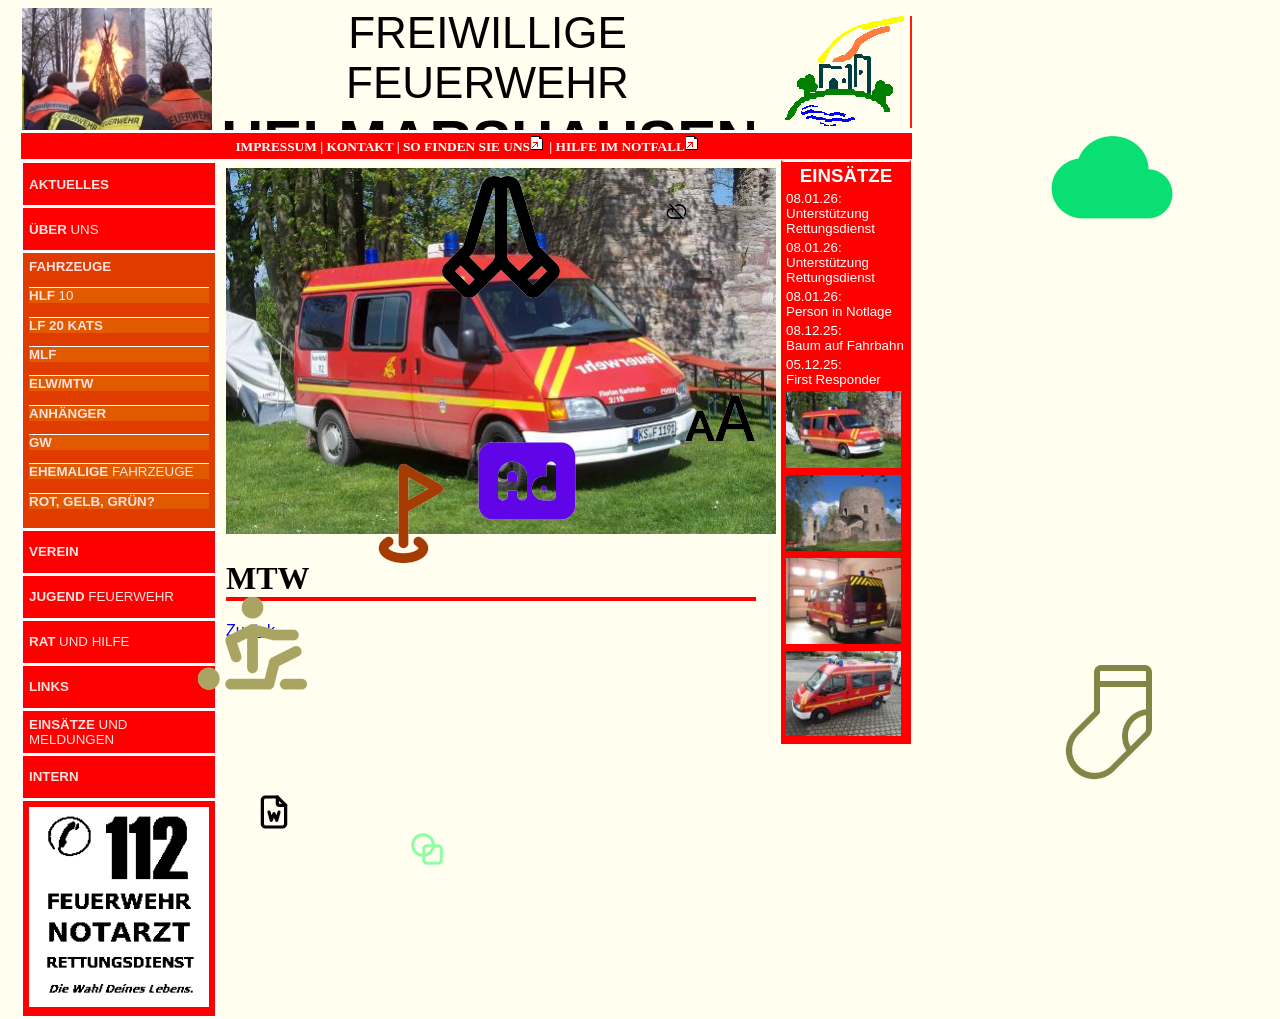  Describe the element at coordinates (252, 640) in the screenshot. I see `access physiotherapy services` at that location.